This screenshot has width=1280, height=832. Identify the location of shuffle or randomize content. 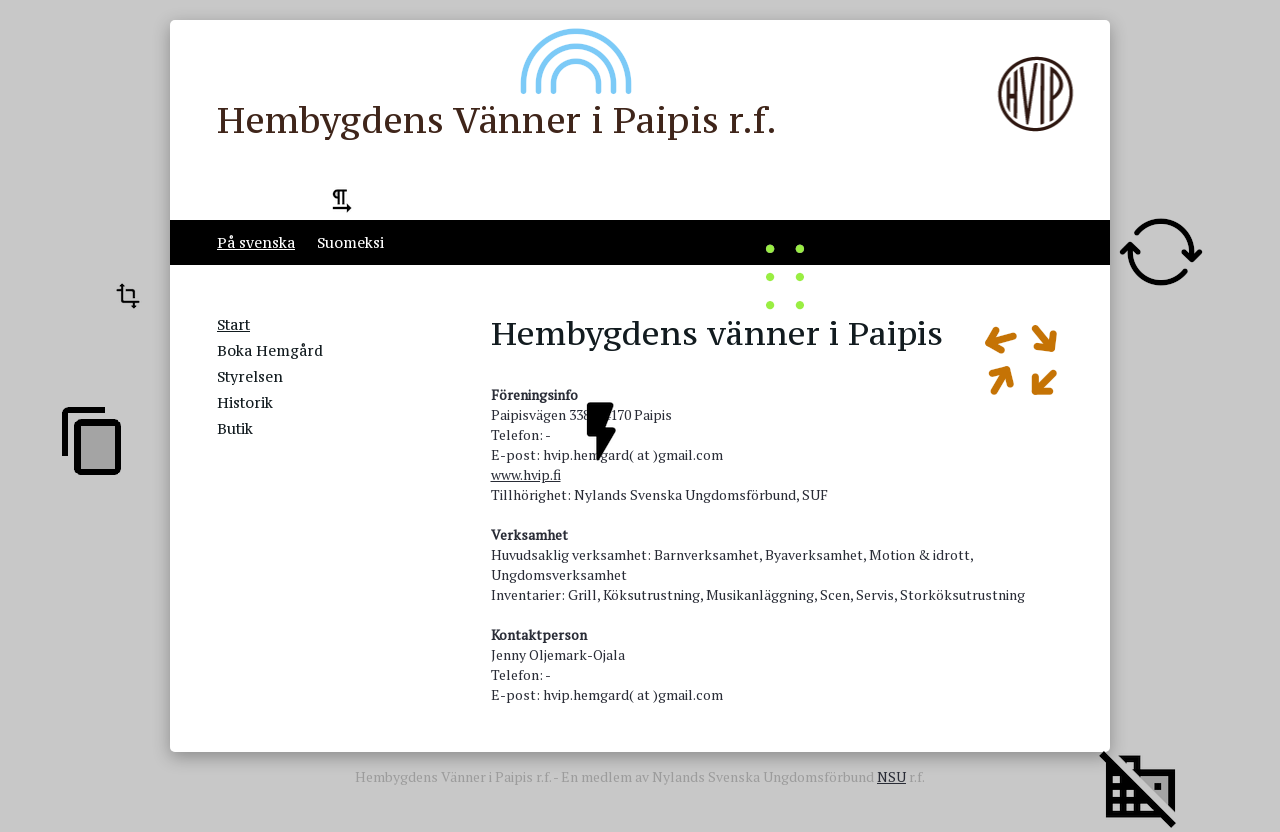
(1021, 359).